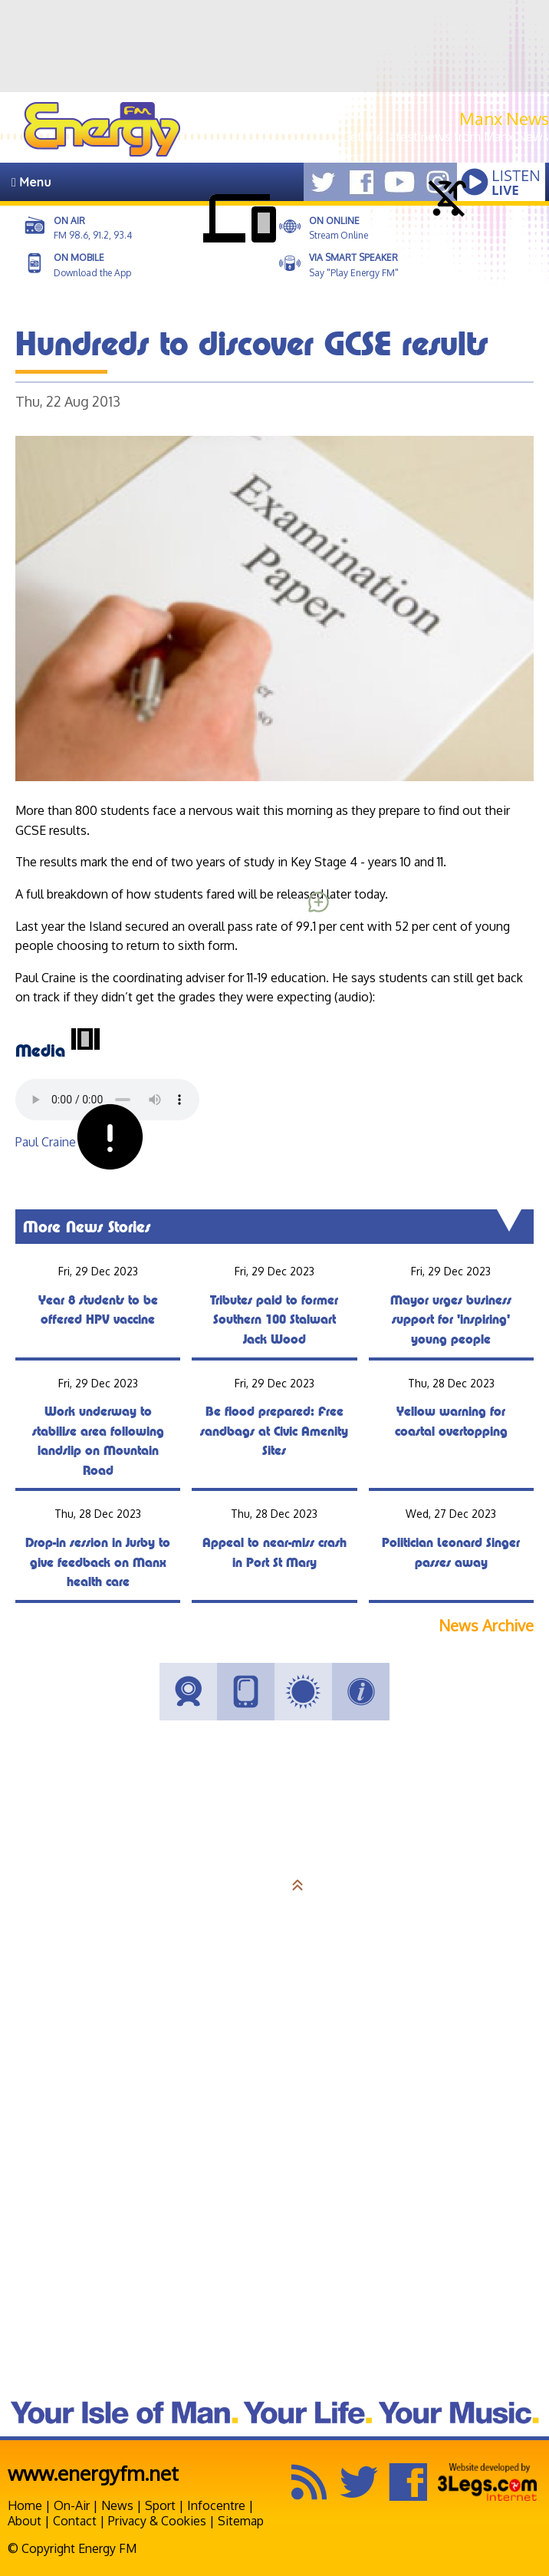  What do you see at coordinates (448, 197) in the screenshot?
I see `indicates strollers are not permitted in this area` at bounding box center [448, 197].